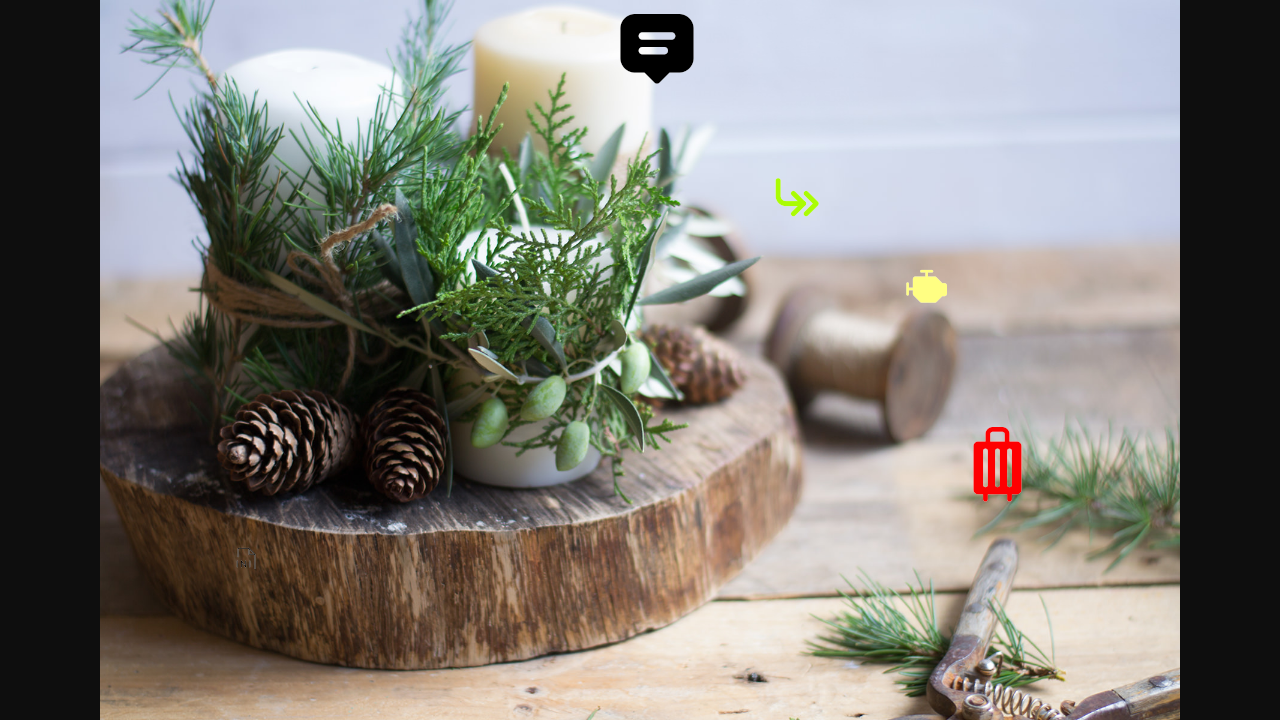  Describe the element at coordinates (657, 47) in the screenshot. I see `open messaging or chat` at that location.